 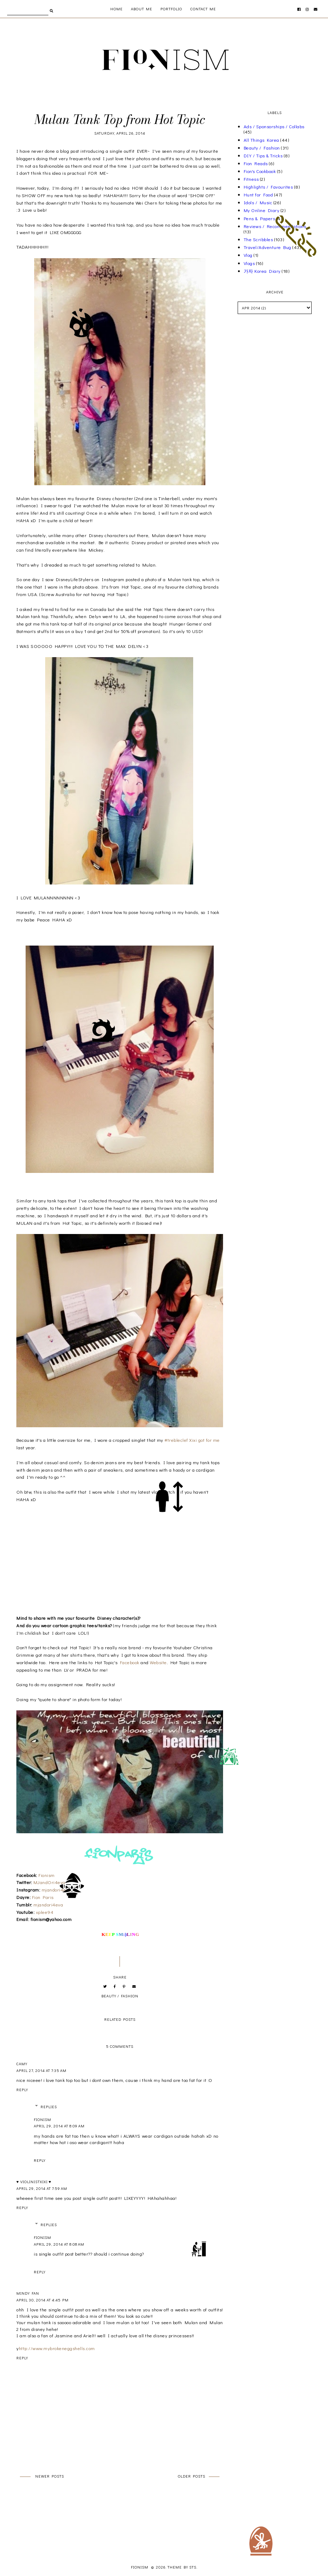 What do you see at coordinates (169, 1497) in the screenshot?
I see `set or adjust character height` at bounding box center [169, 1497].